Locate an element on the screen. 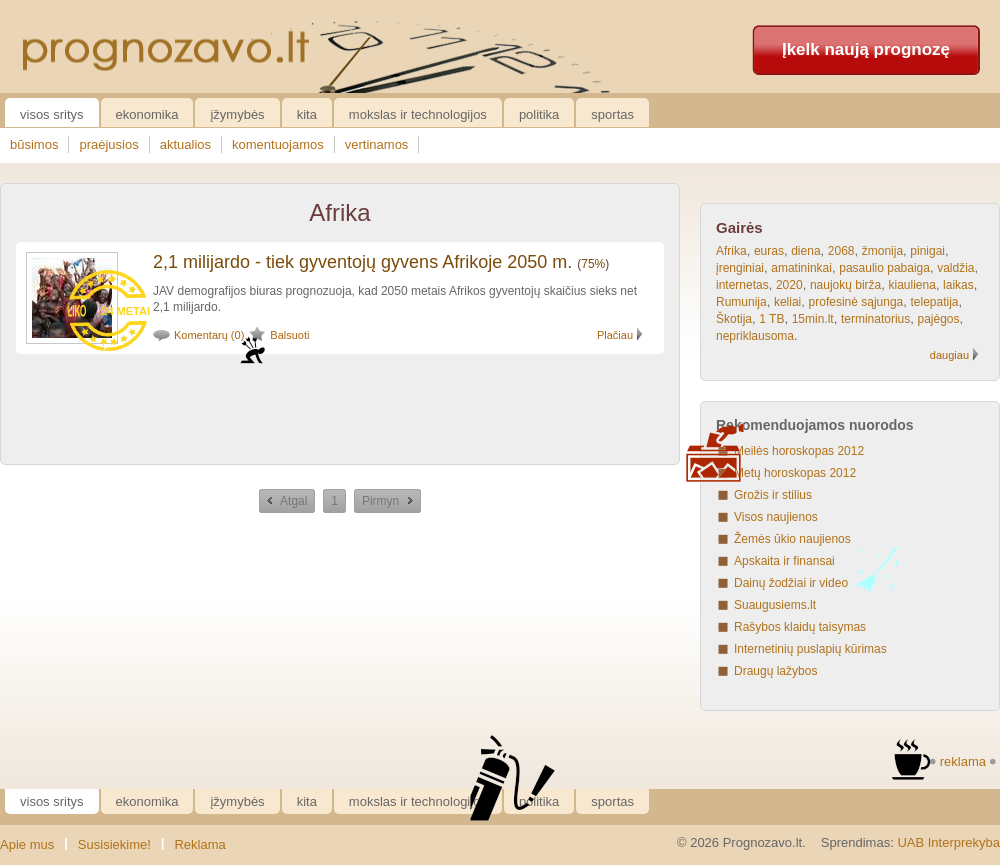 This screenshot has height=865, width=1000. cast your vote is located at coordinates (713, 452).